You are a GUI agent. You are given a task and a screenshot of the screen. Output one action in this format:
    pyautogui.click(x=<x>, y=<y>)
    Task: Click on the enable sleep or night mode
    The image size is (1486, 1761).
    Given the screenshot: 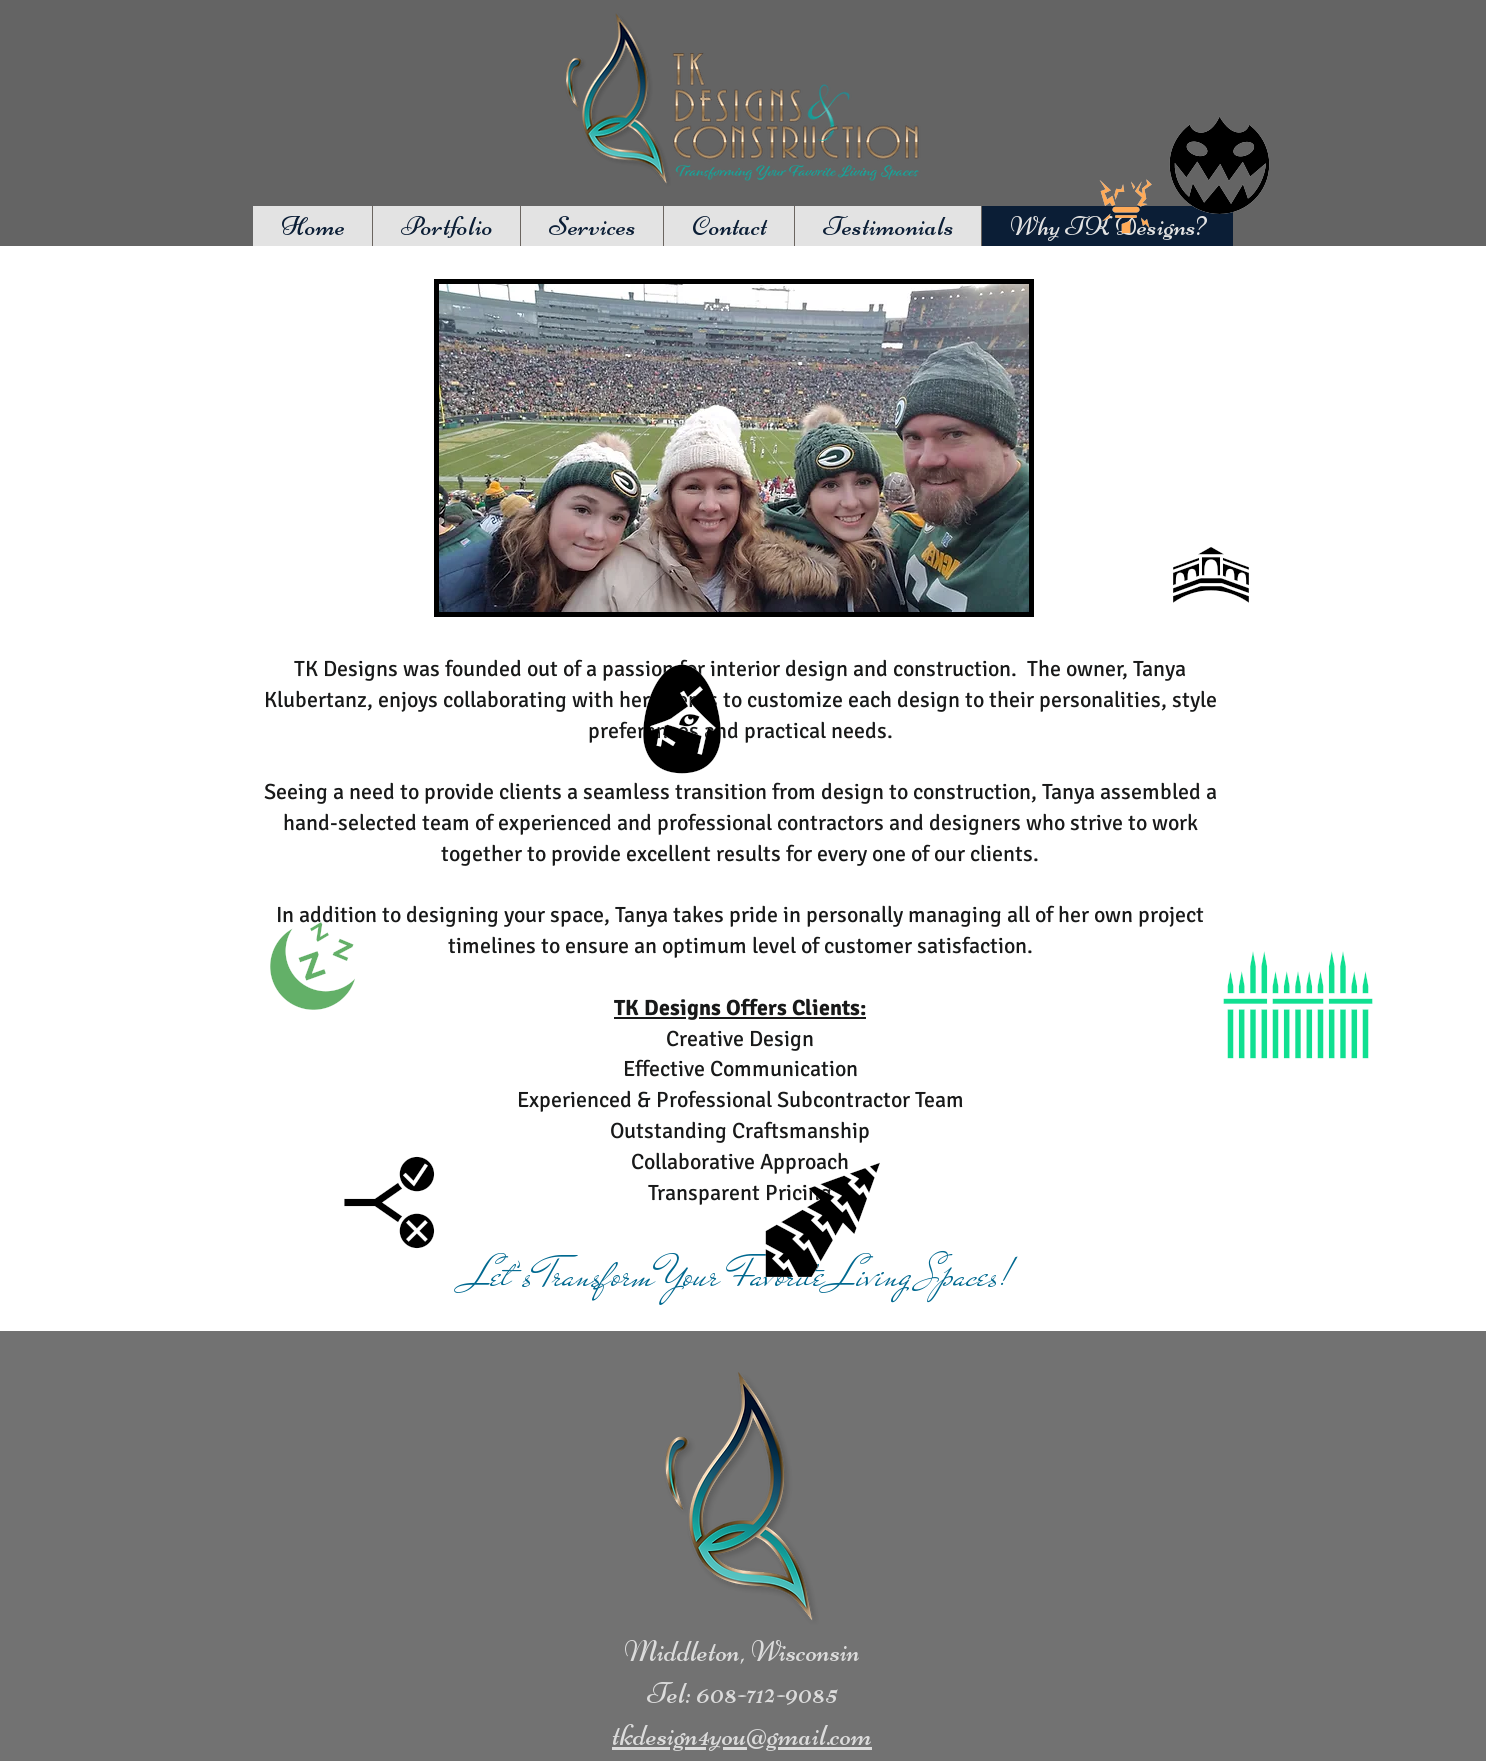 What is the action you would take?
    pyautogui.click(x=313, y=966)
    